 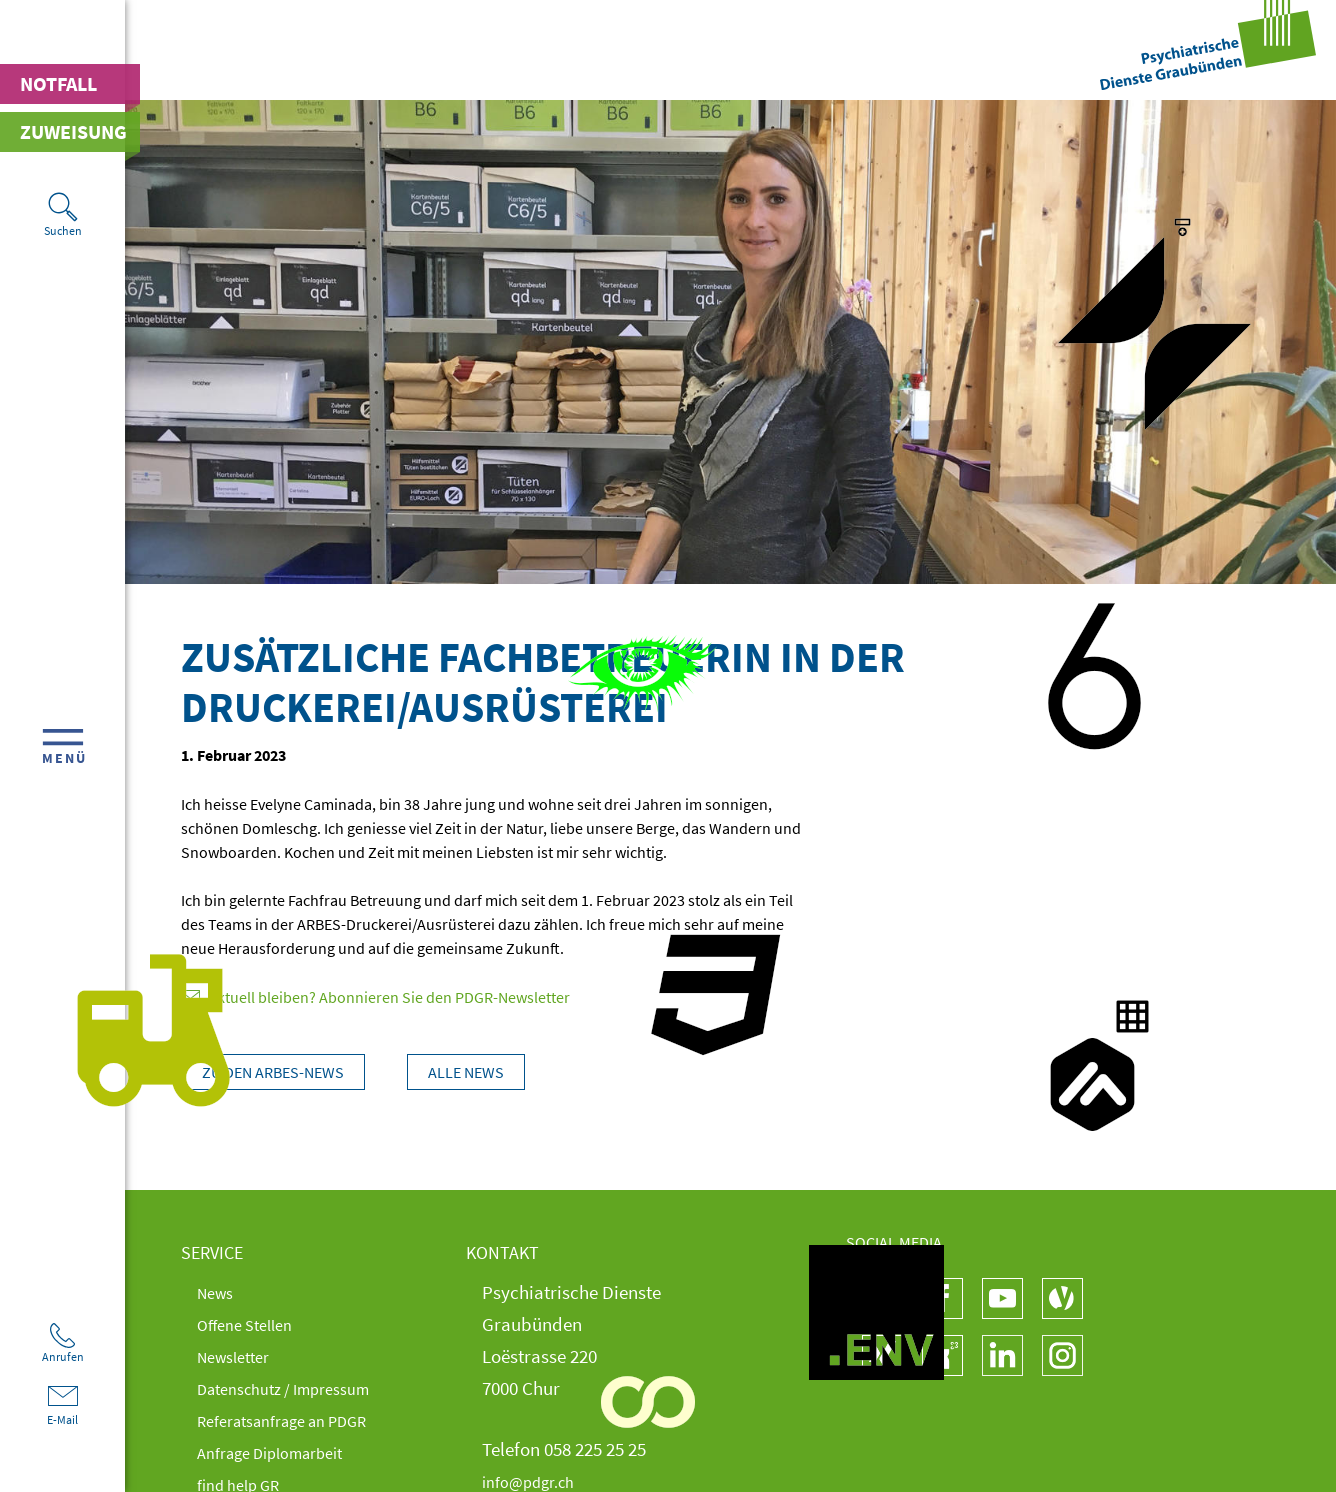 What do you see at coordinates (1154, 333) in the screenshot?
I see `glide app logo` at bounding box center [1154, 333].